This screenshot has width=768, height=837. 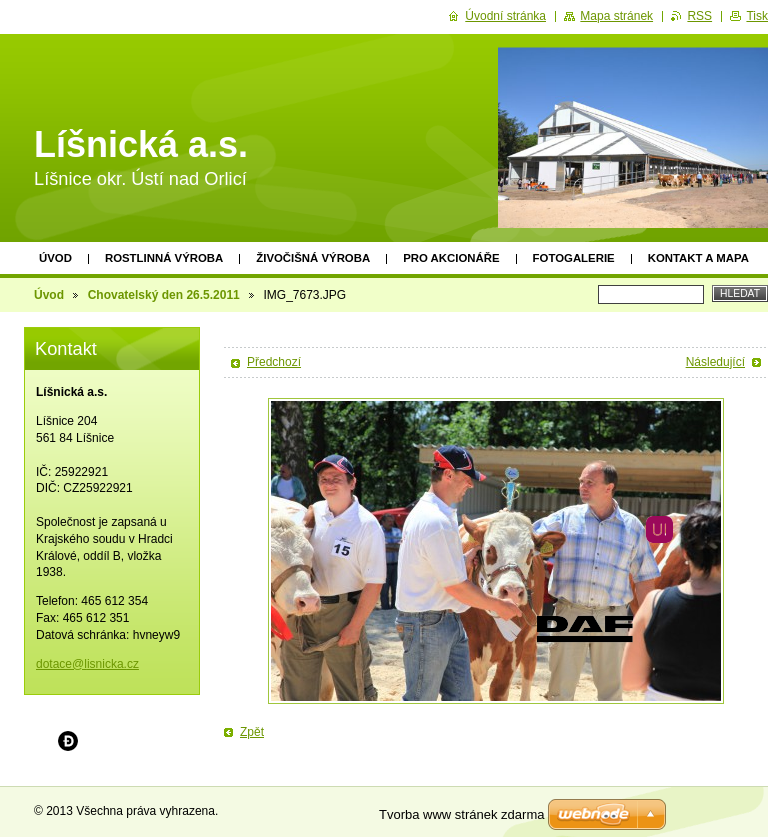 What do you see at coordinates (68, 741) in the screenshot?
I see `view dogecoin wallet or balance` at bounding box center [68, 741].